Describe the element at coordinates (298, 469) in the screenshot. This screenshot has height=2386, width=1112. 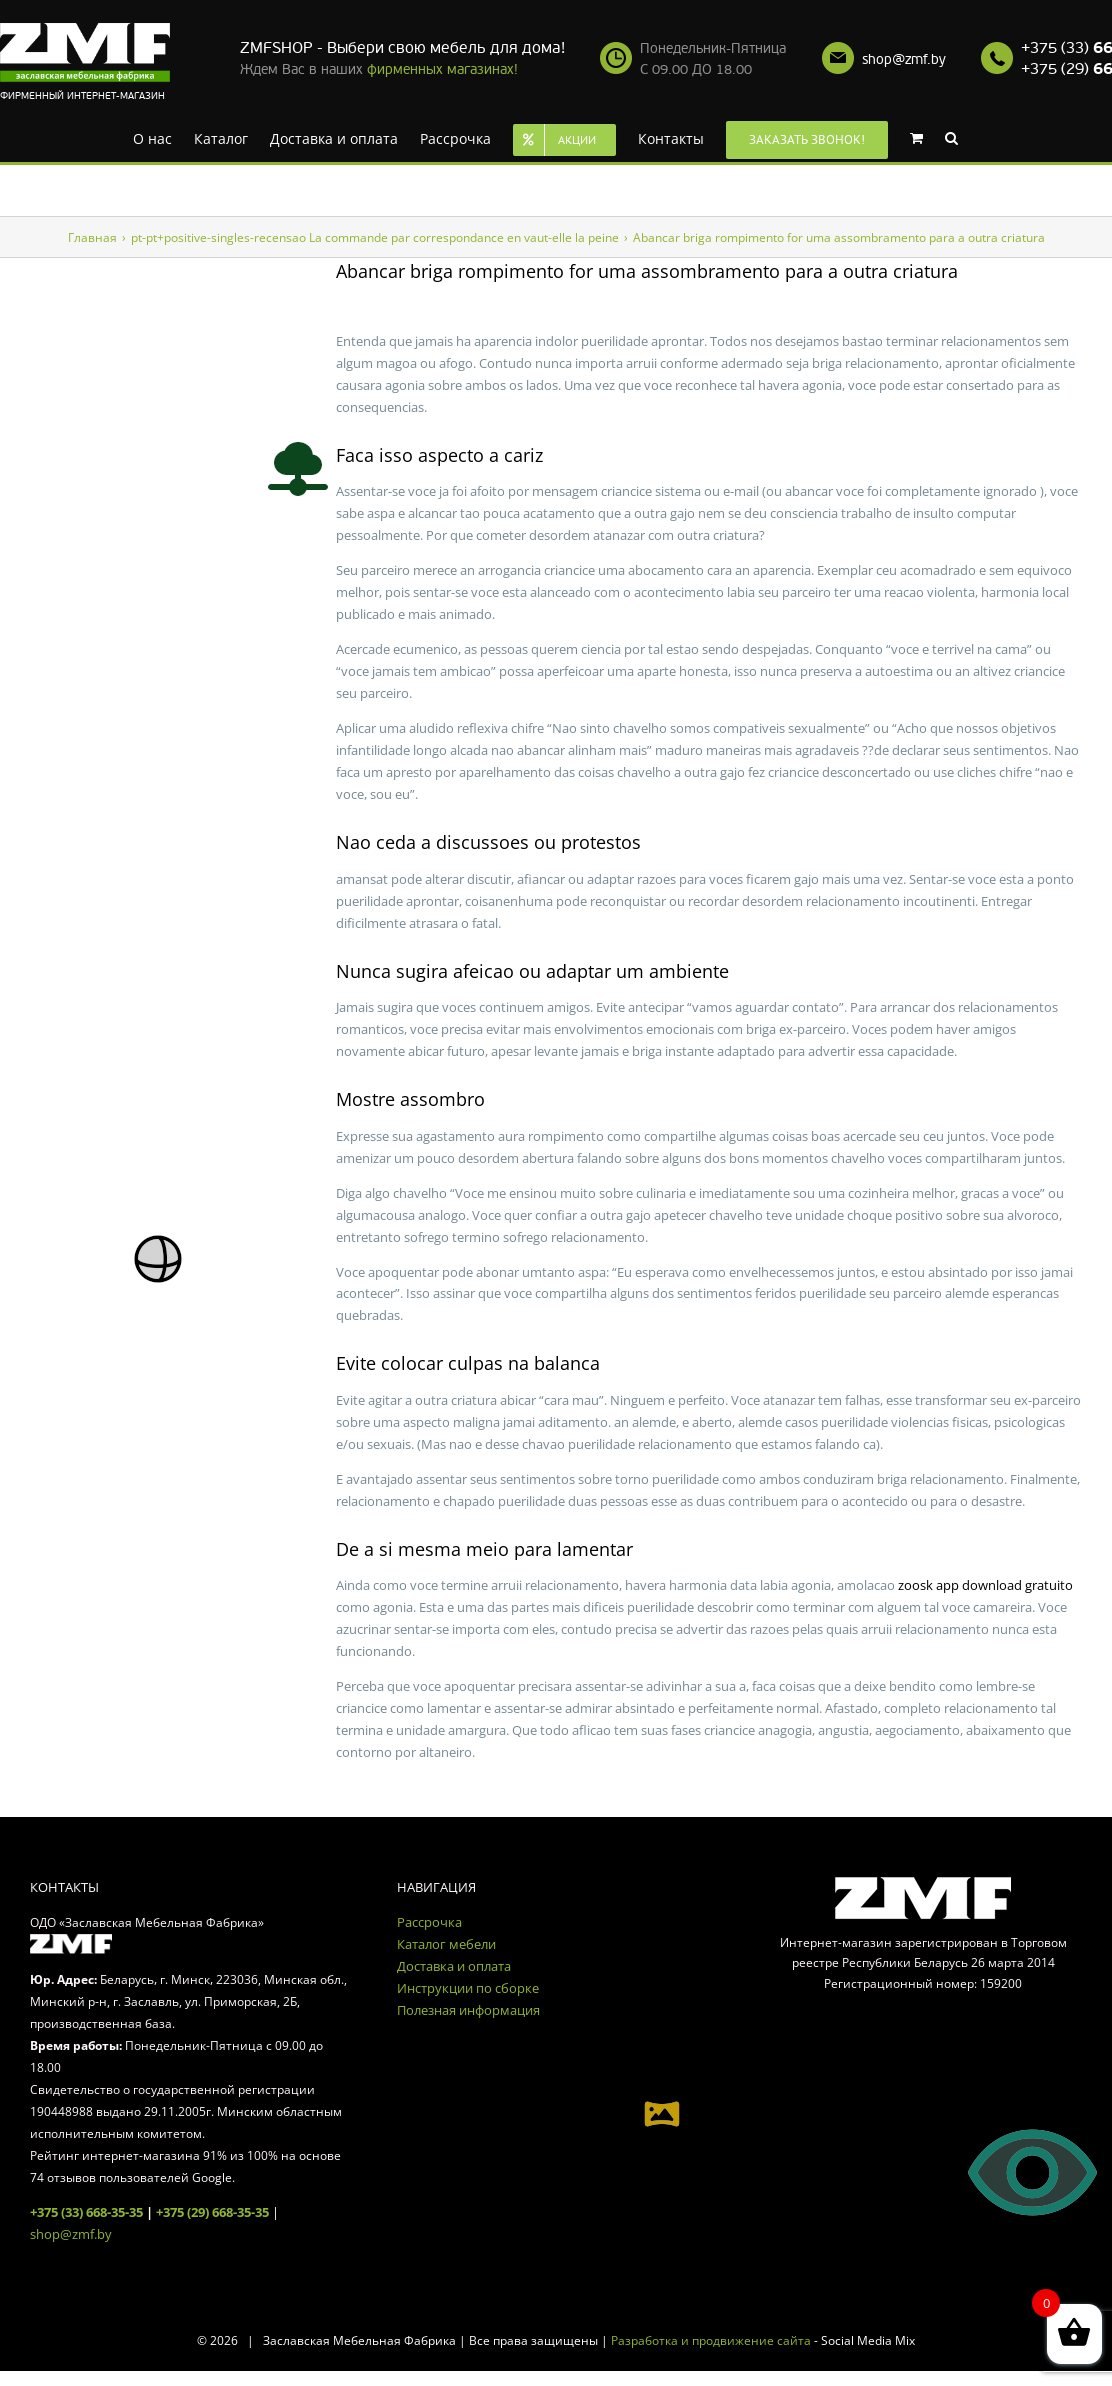
I see `cloud data sync status` at that location.